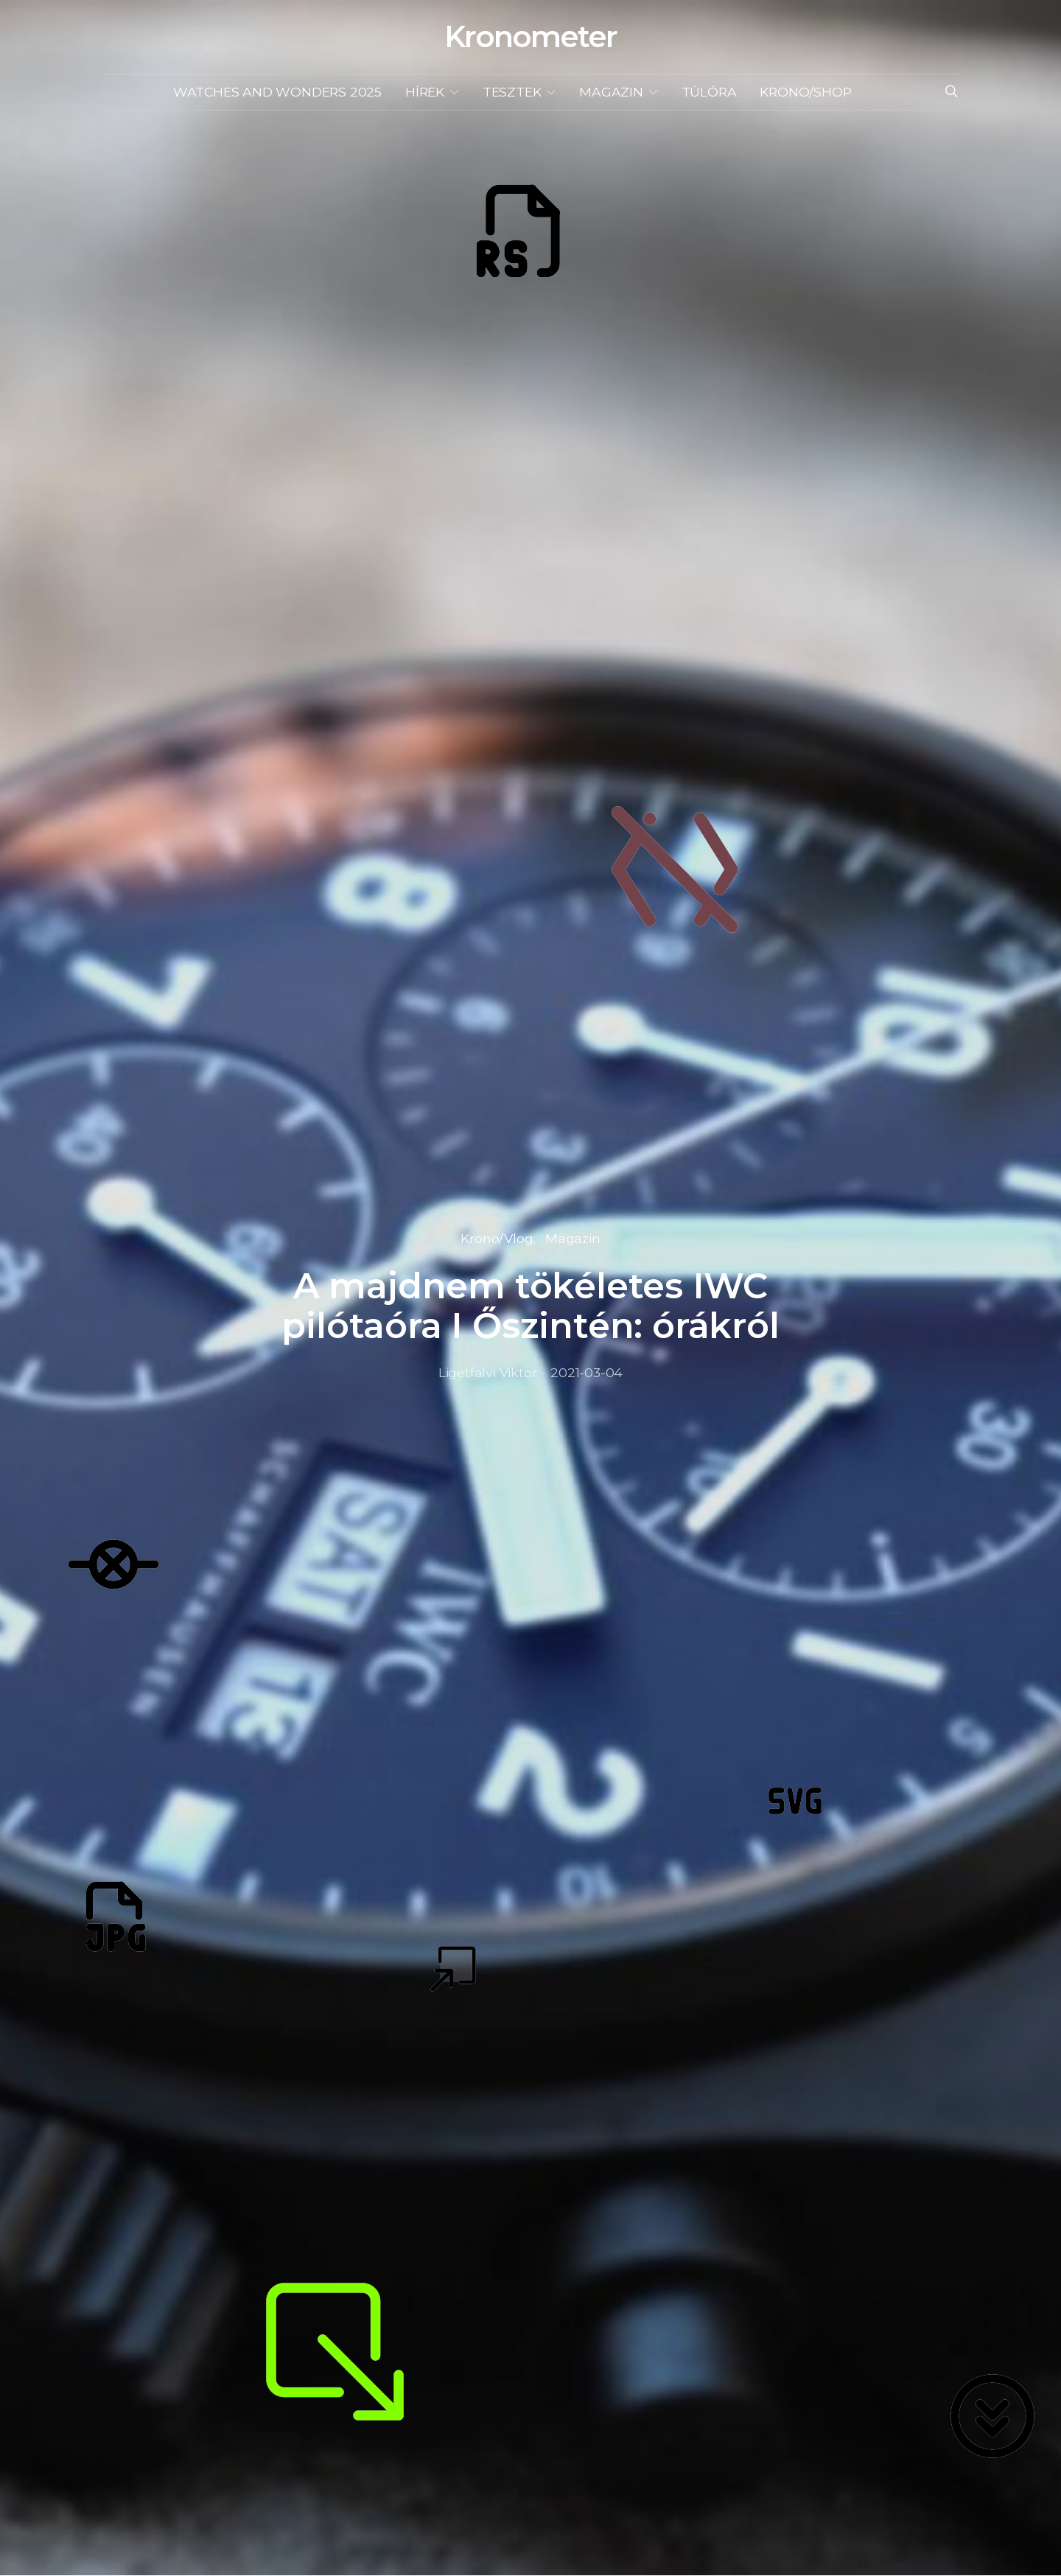  Describe the element at coordinates (522, 231) in the screenshot. I see `rust source code file` at that location.